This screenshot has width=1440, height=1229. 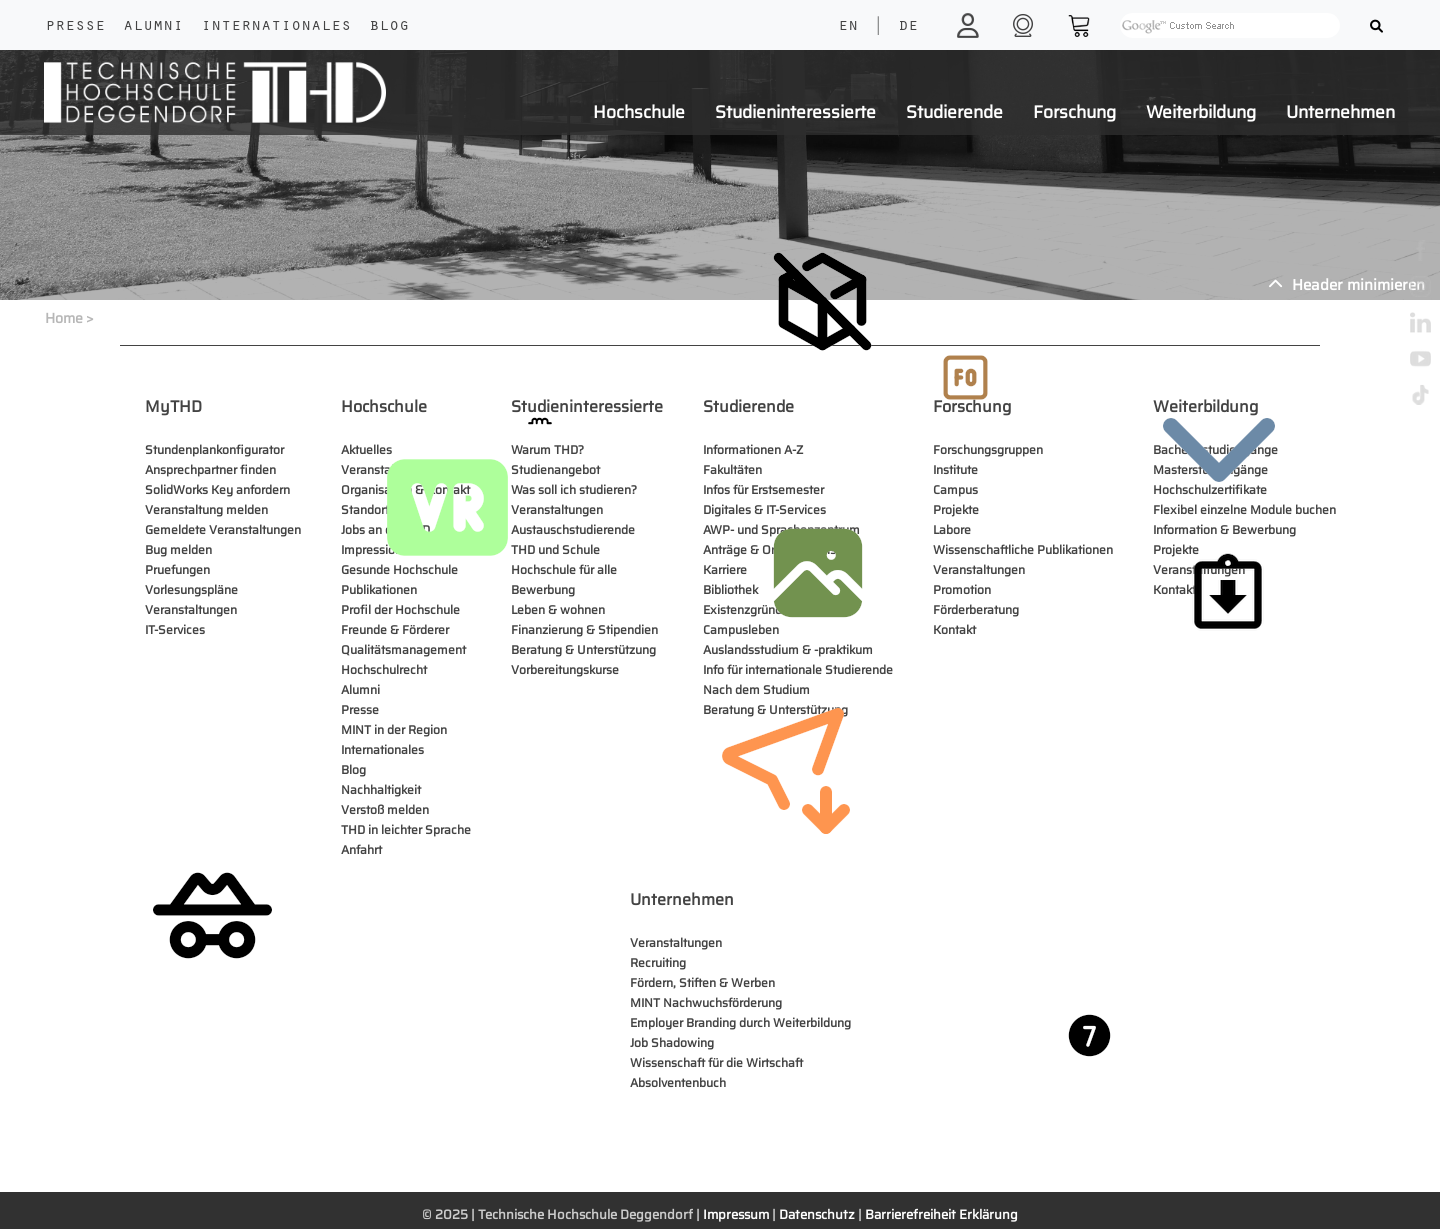 What do you see at coordinates (540, 421) in the screenshot?
I see `represents an inductor component in a circuit diagram` at bounding box center [540, 421].